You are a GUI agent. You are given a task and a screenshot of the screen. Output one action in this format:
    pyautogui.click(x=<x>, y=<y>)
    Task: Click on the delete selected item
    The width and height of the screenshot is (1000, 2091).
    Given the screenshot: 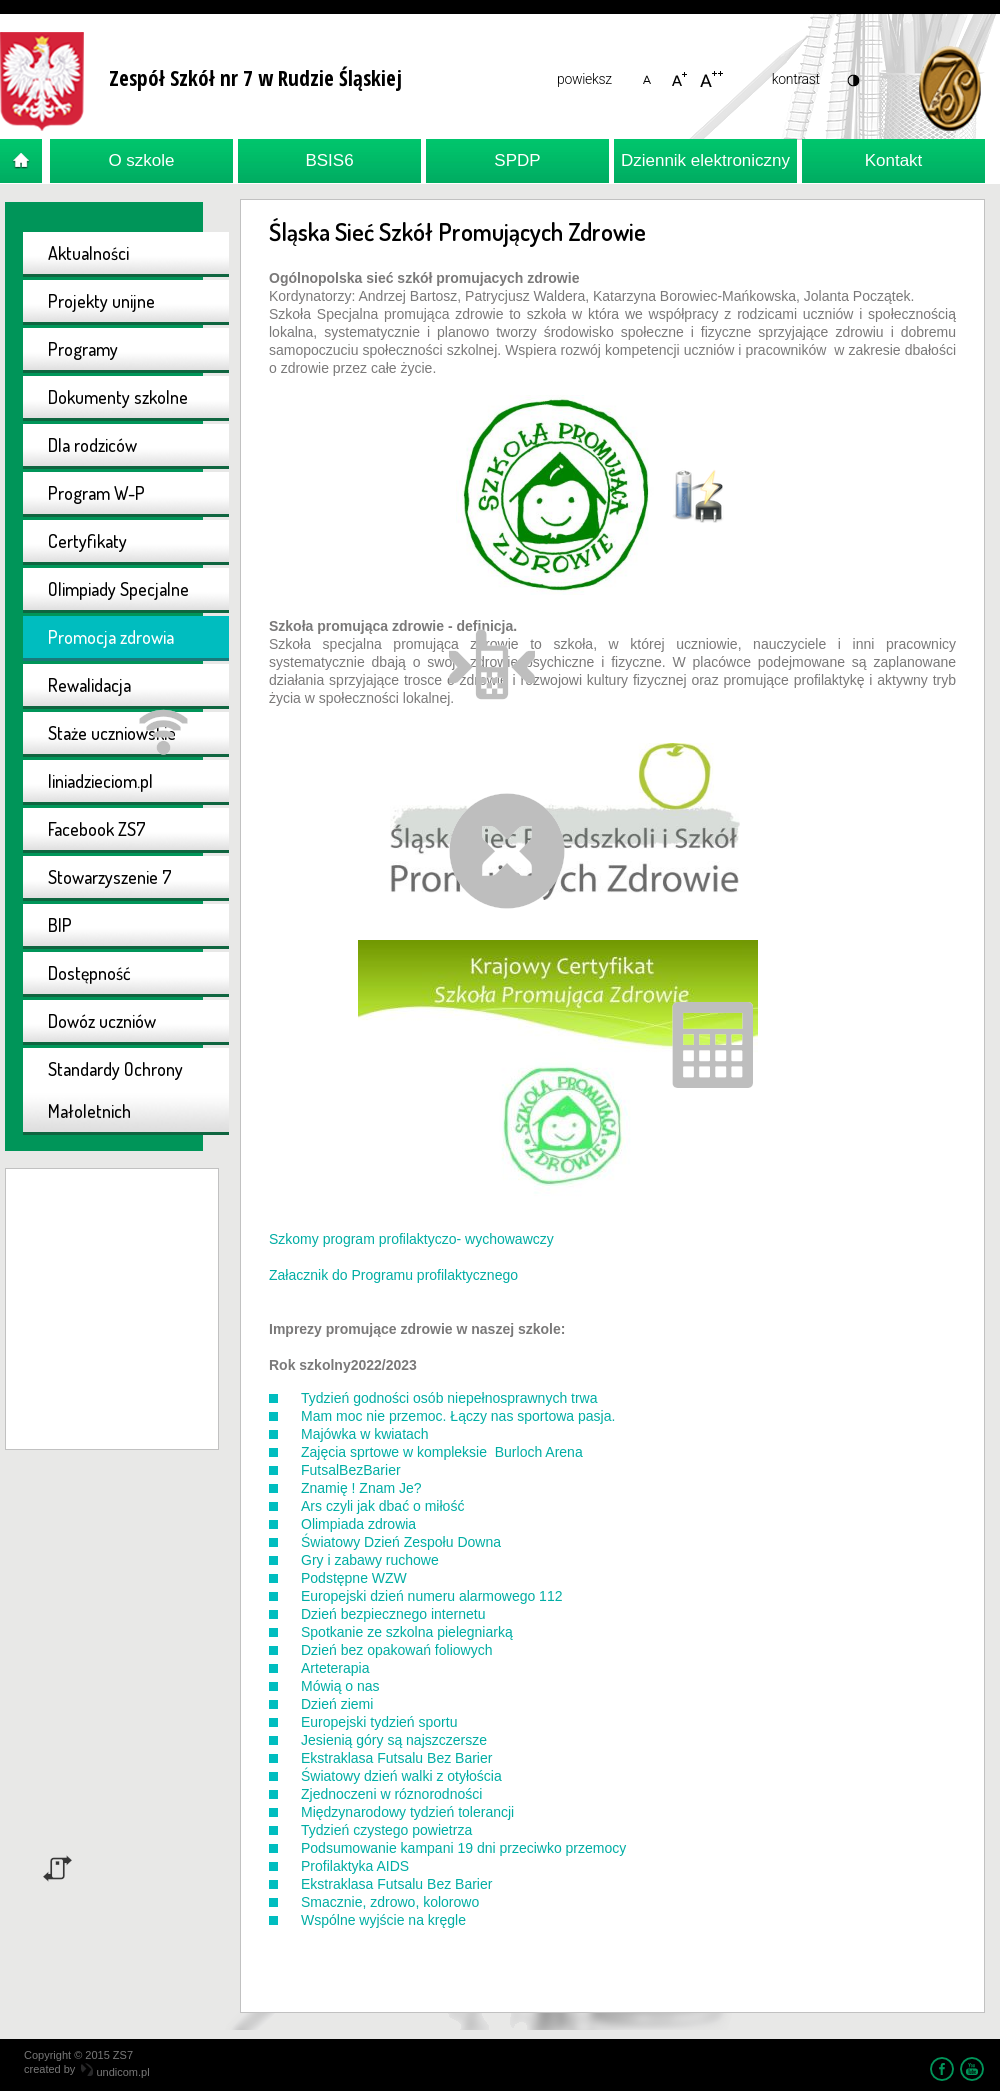 What is the action you would take?
    pyautogui.click(x=507, y=851)
    